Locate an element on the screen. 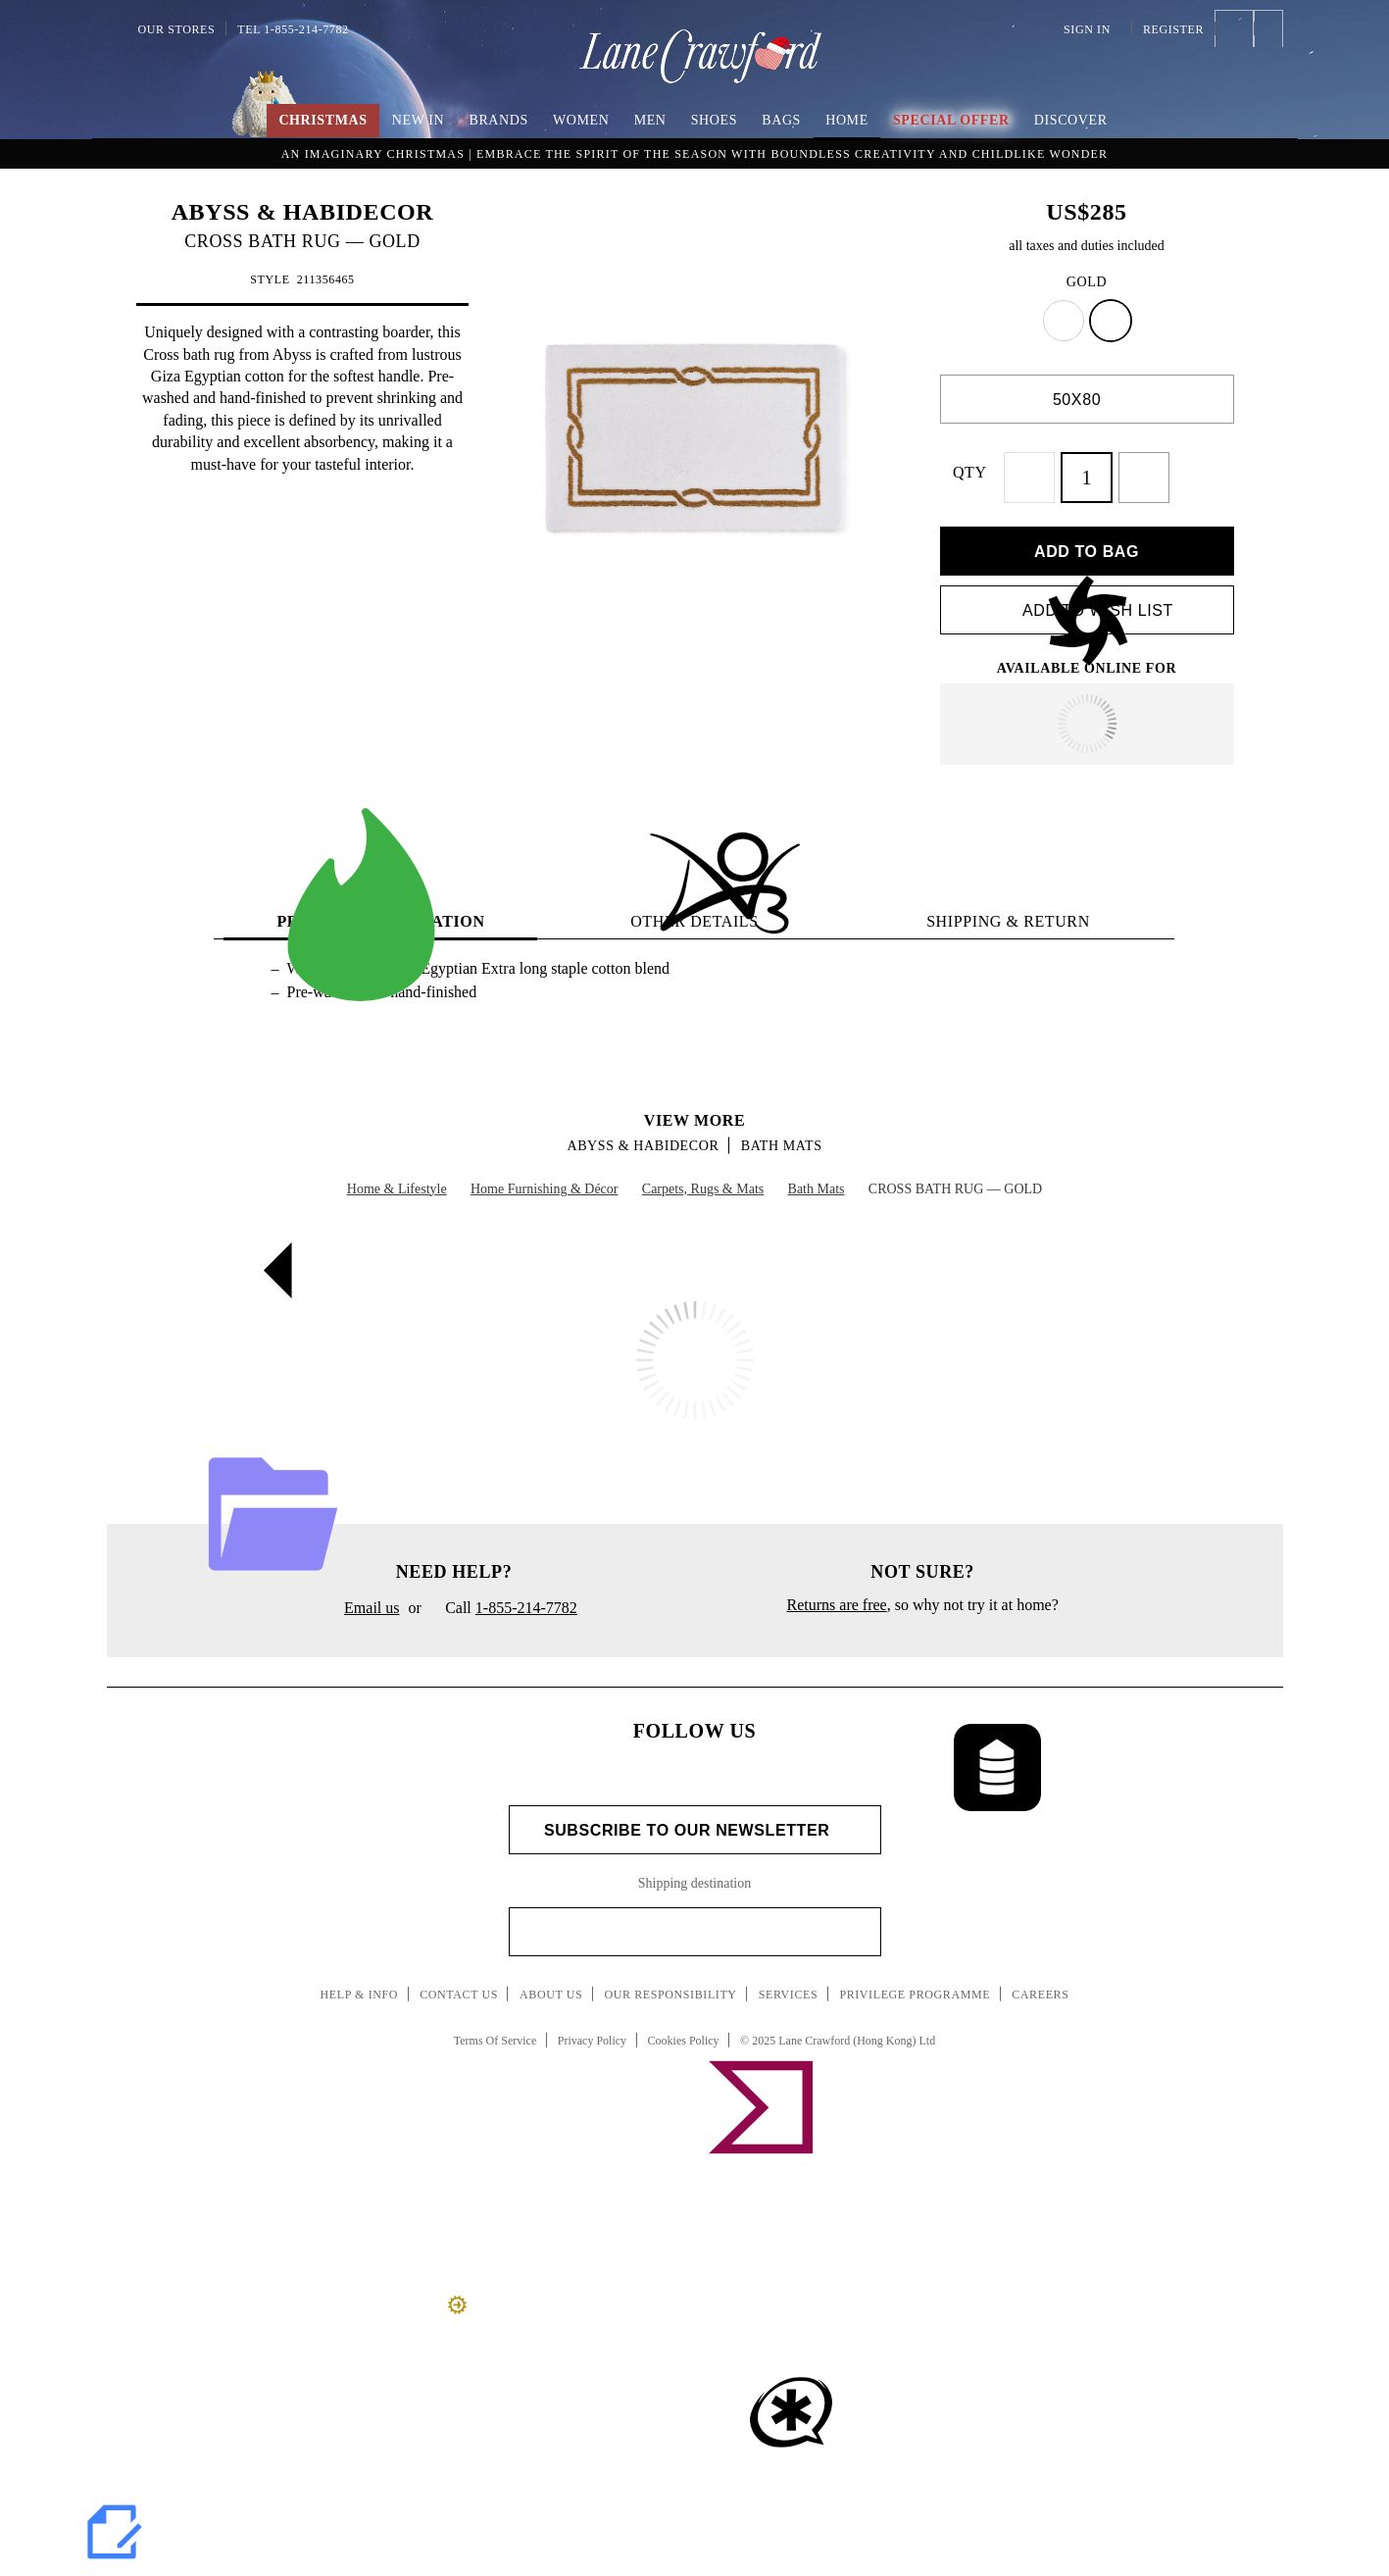  namesilo domain registrar logo is located at coordinates (997, 1767).